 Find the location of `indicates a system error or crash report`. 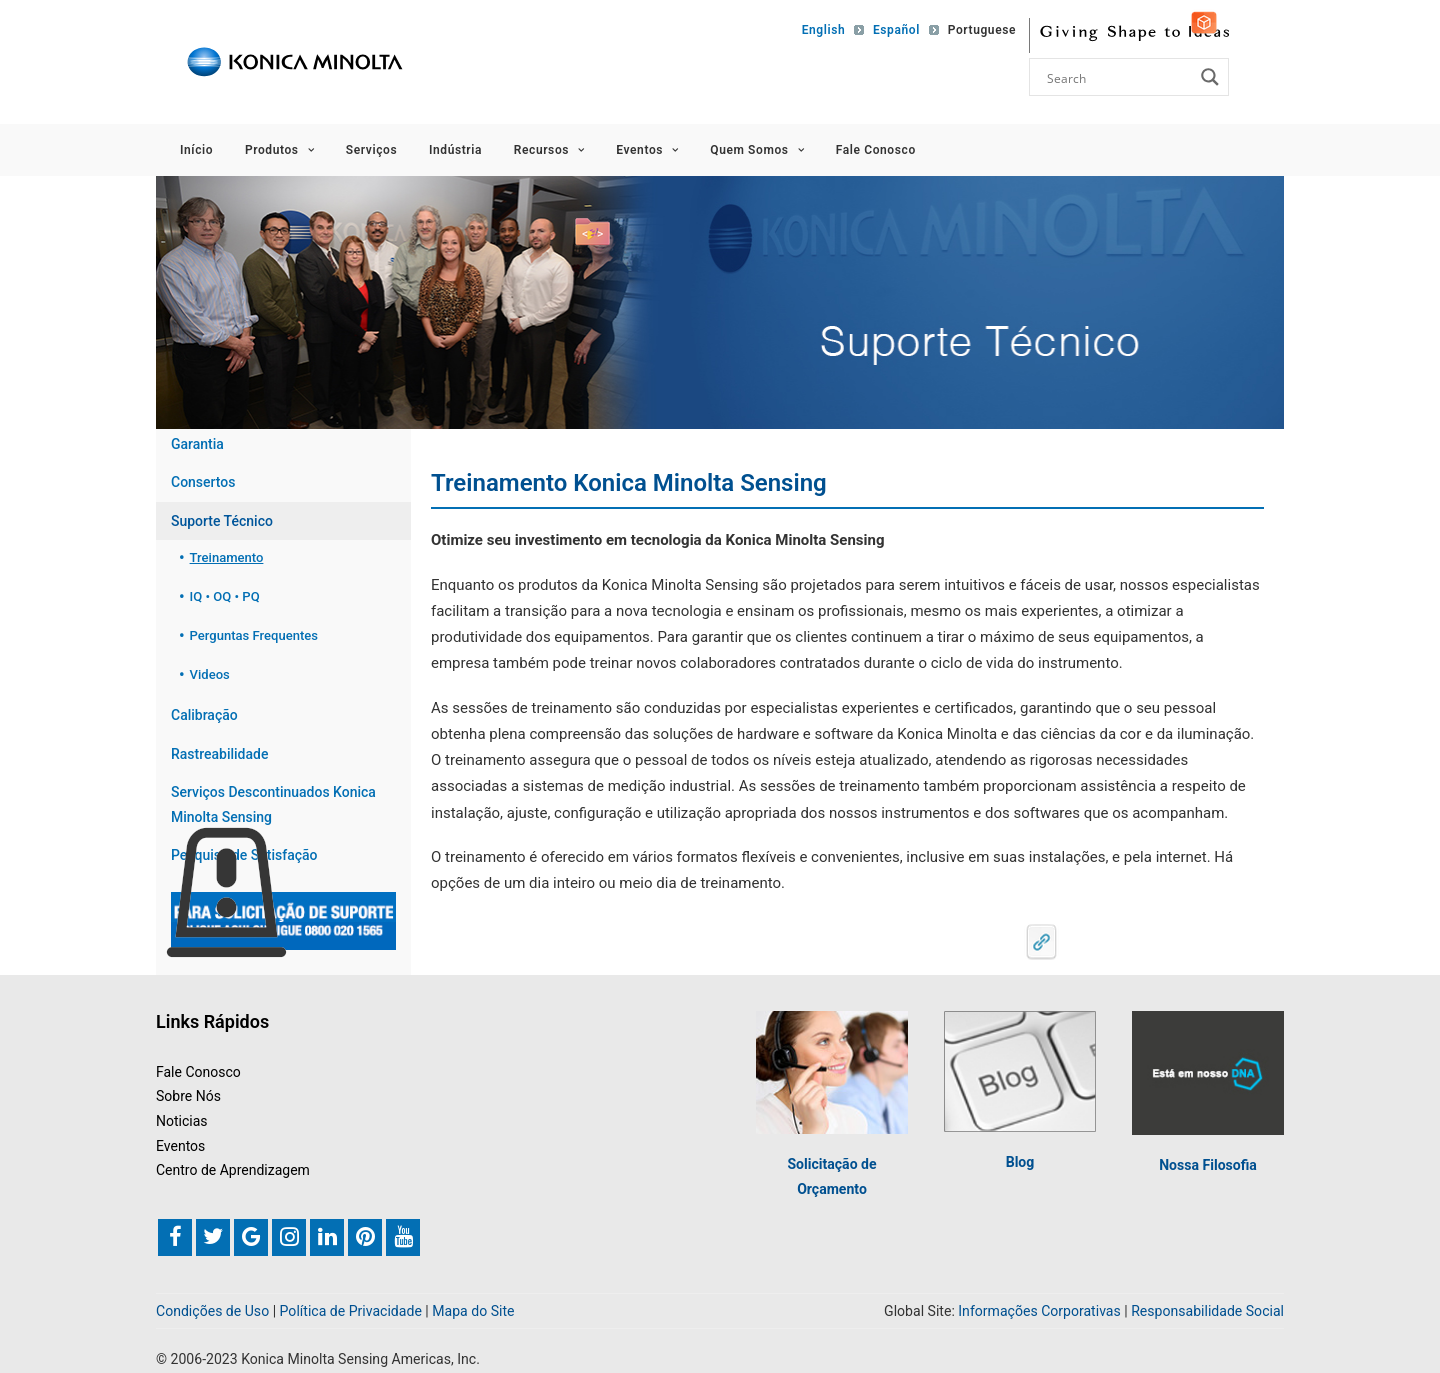

indicates a system error or crash report is located at coordinates (226, 887).